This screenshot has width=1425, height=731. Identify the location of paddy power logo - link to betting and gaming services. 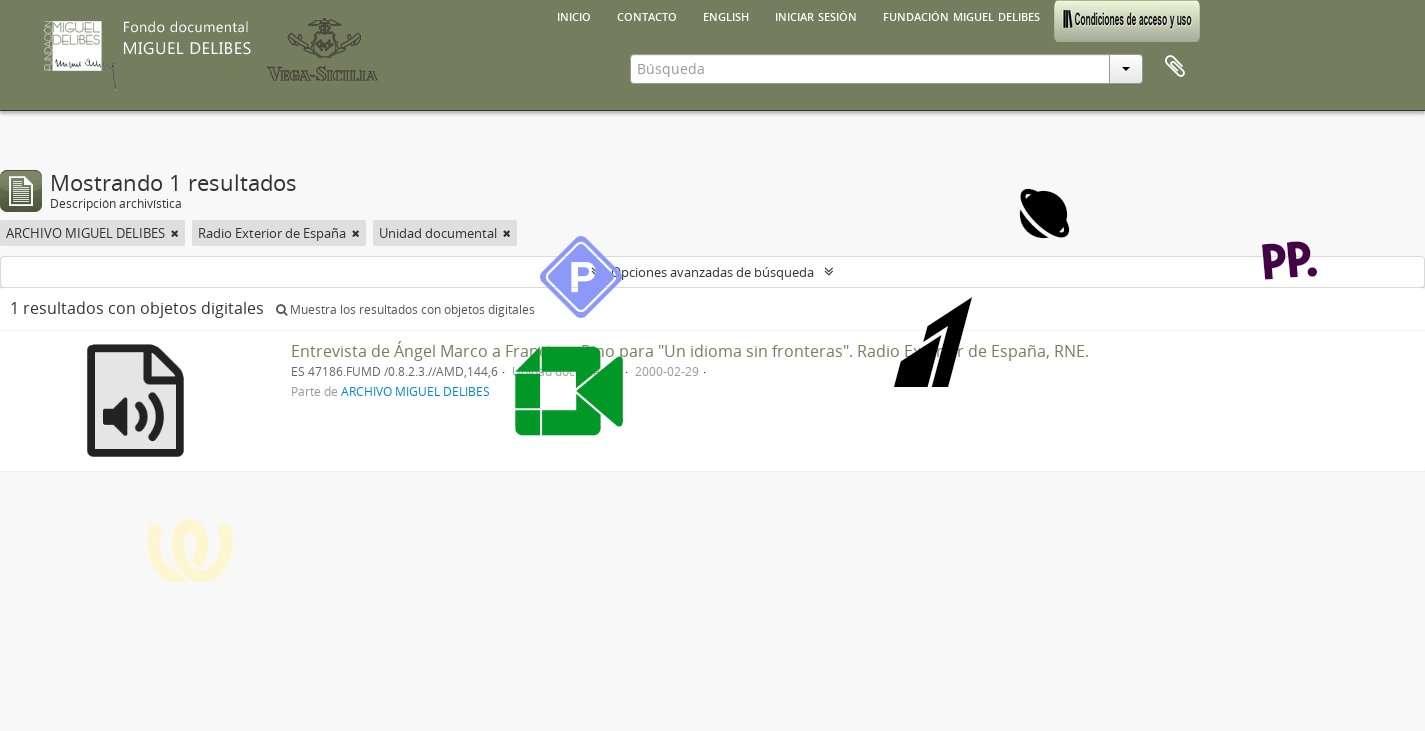
(1289, 260).